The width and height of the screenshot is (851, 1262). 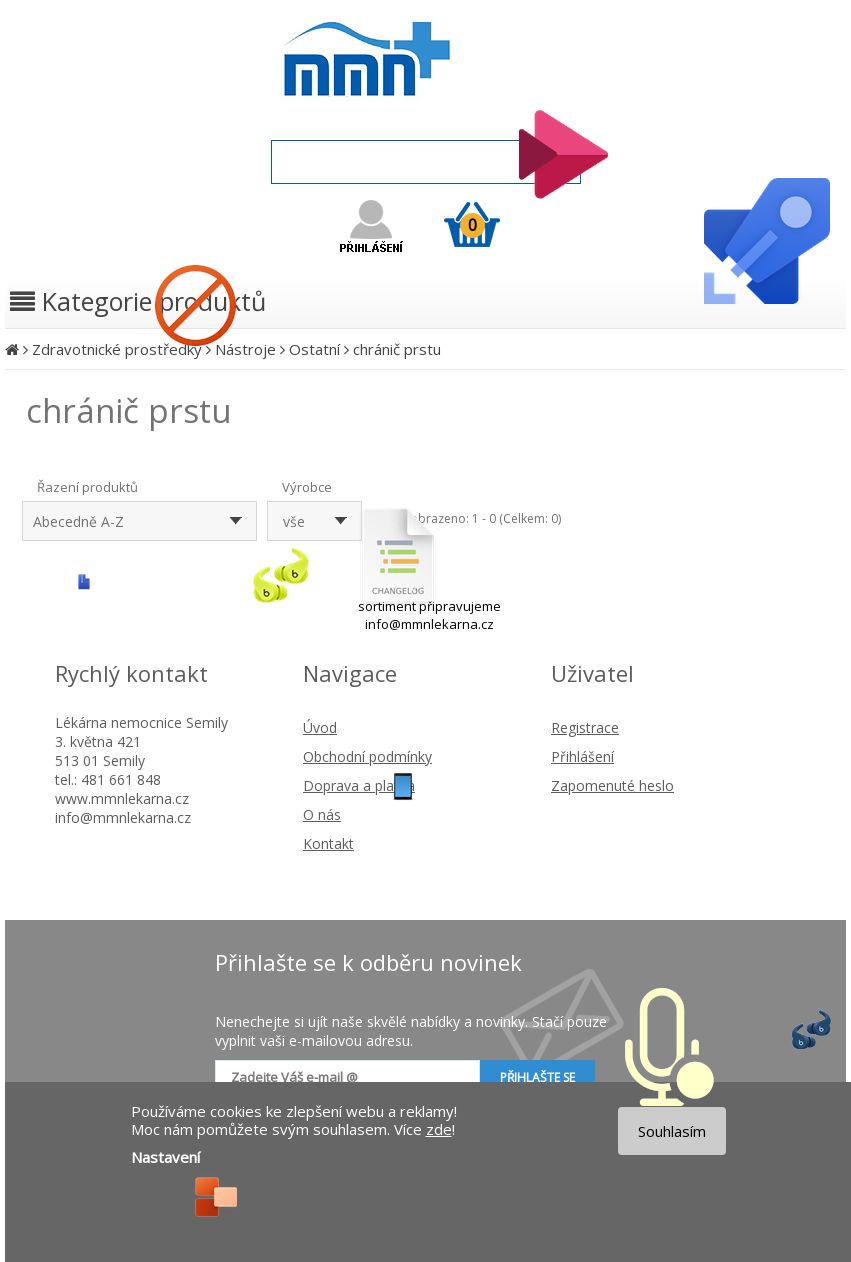 What do you see at coordinates (84, 582) in the screenshot?
I see `an ACE compressed archive file` at bounding box center [84, 582].